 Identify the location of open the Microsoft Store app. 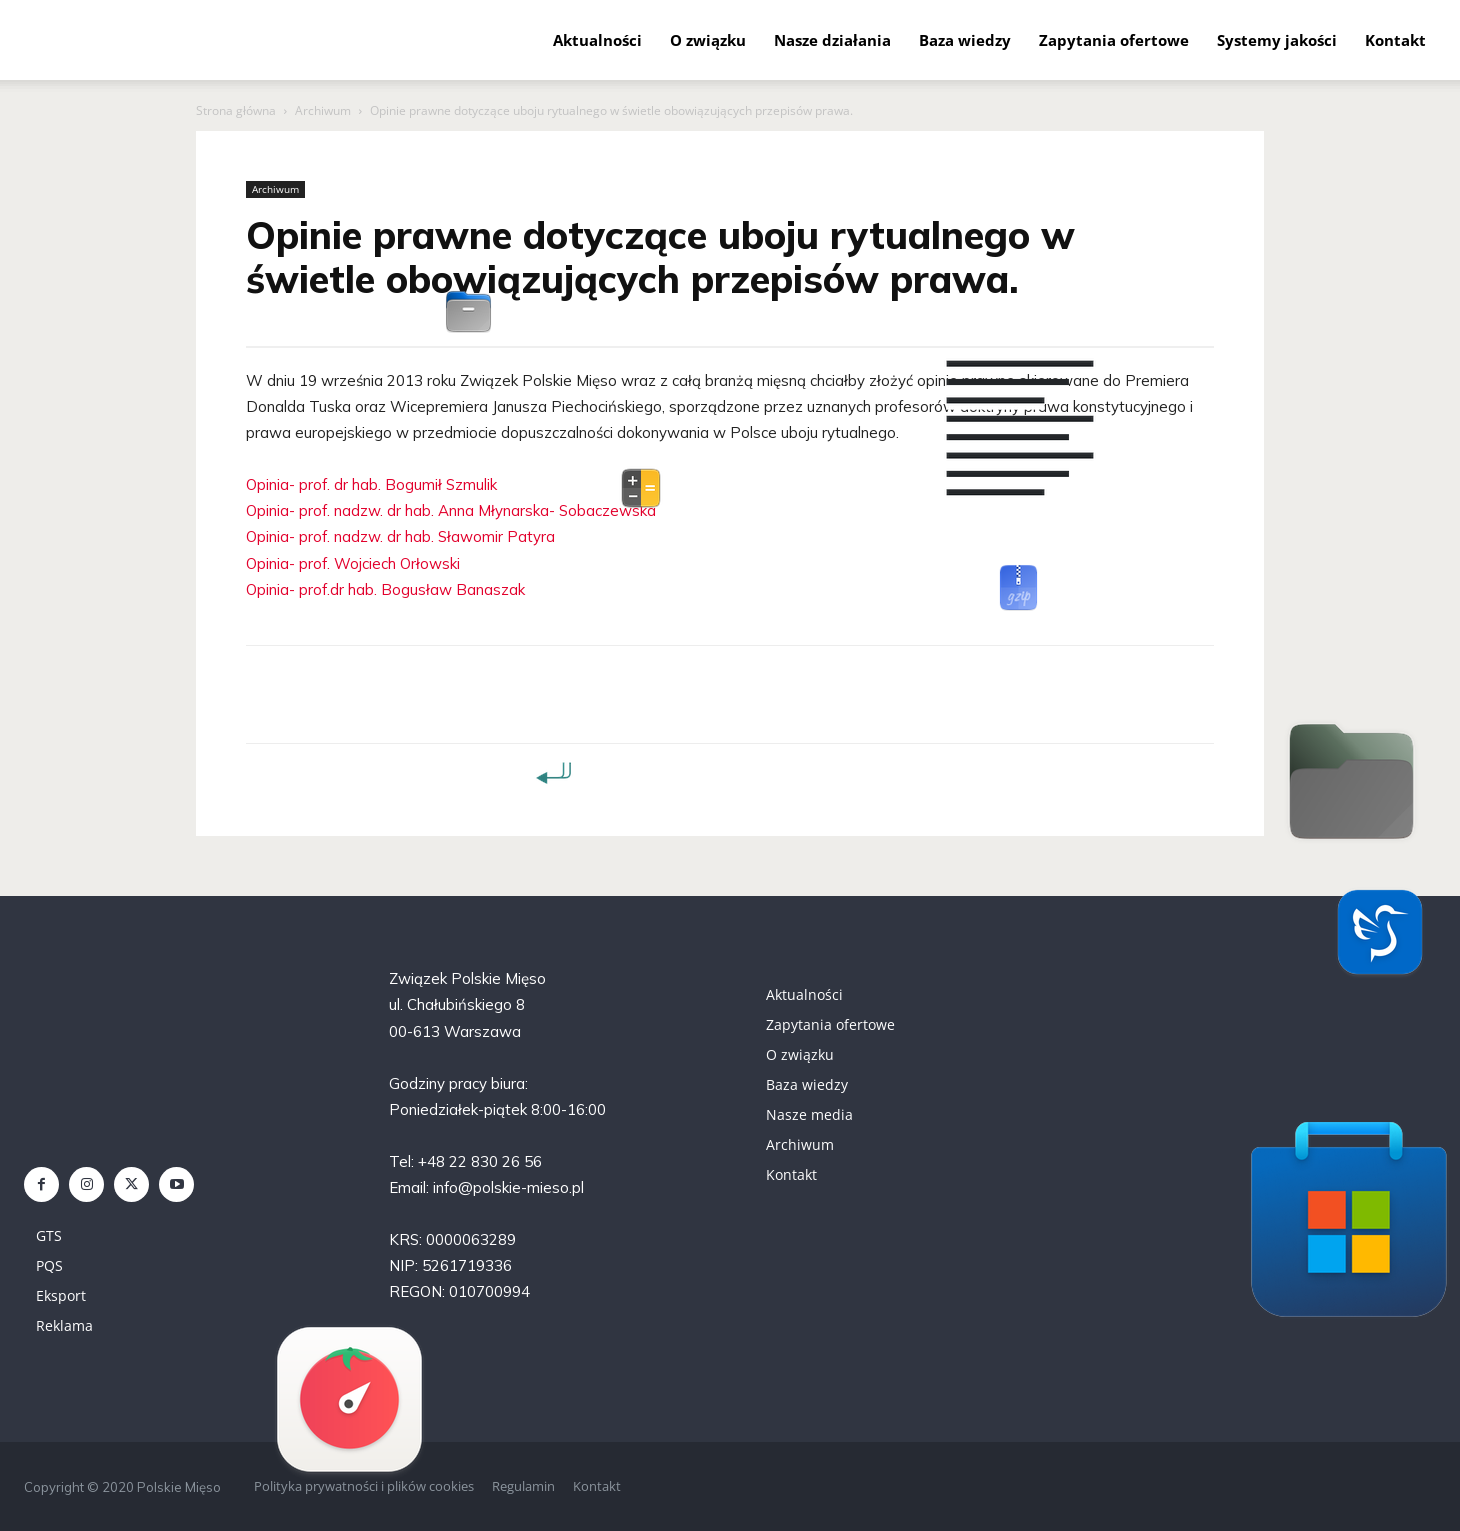
(1348, 1222).